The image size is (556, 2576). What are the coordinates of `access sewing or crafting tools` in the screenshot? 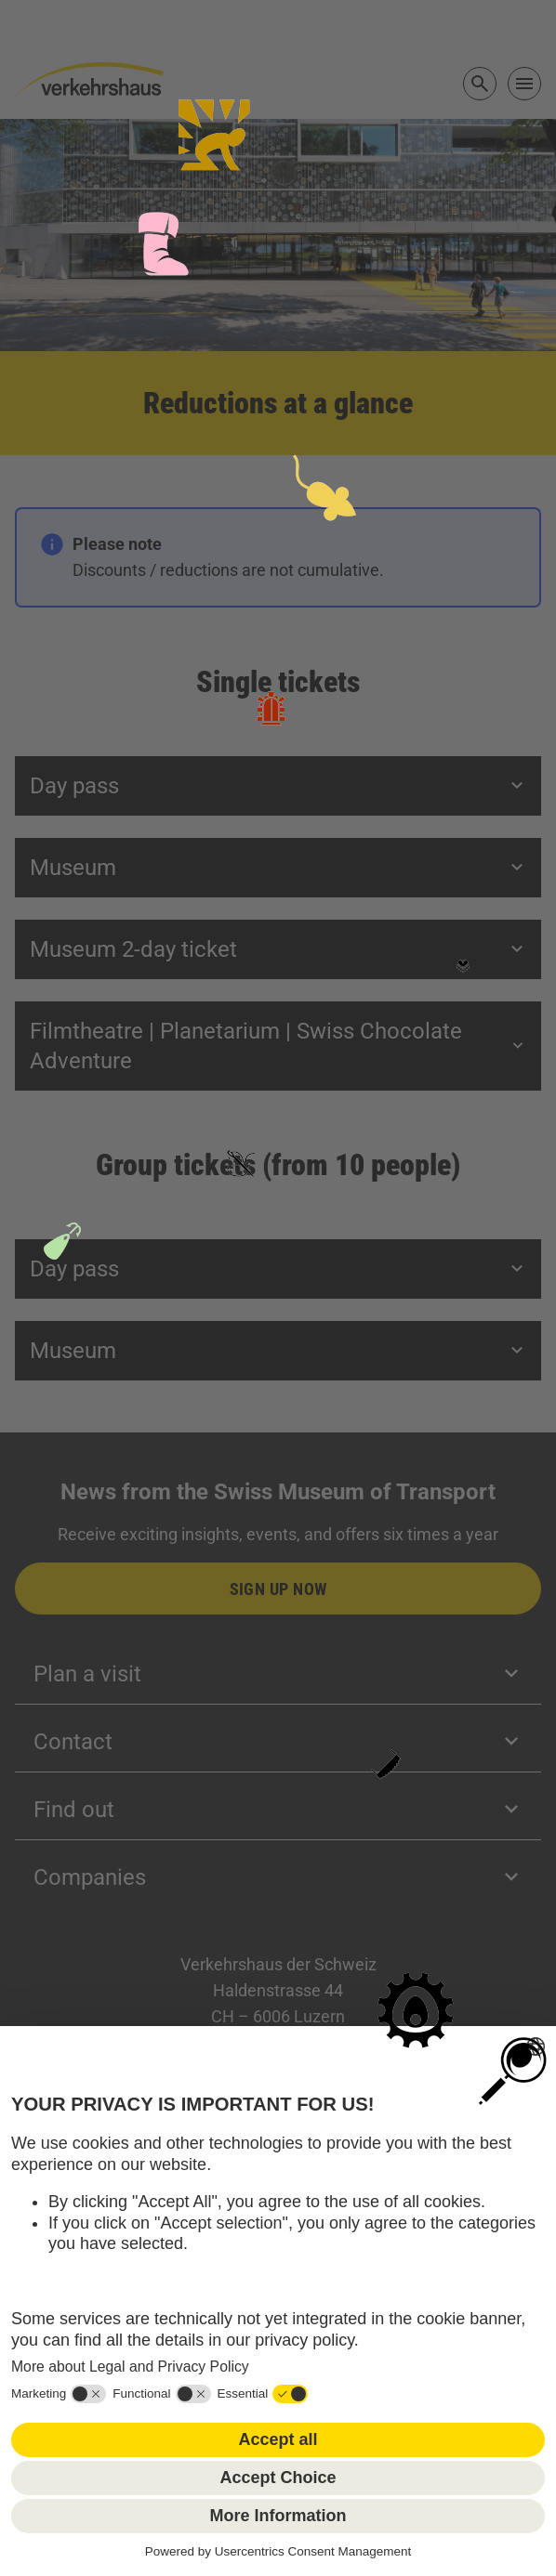 It's located at (241, 1164).